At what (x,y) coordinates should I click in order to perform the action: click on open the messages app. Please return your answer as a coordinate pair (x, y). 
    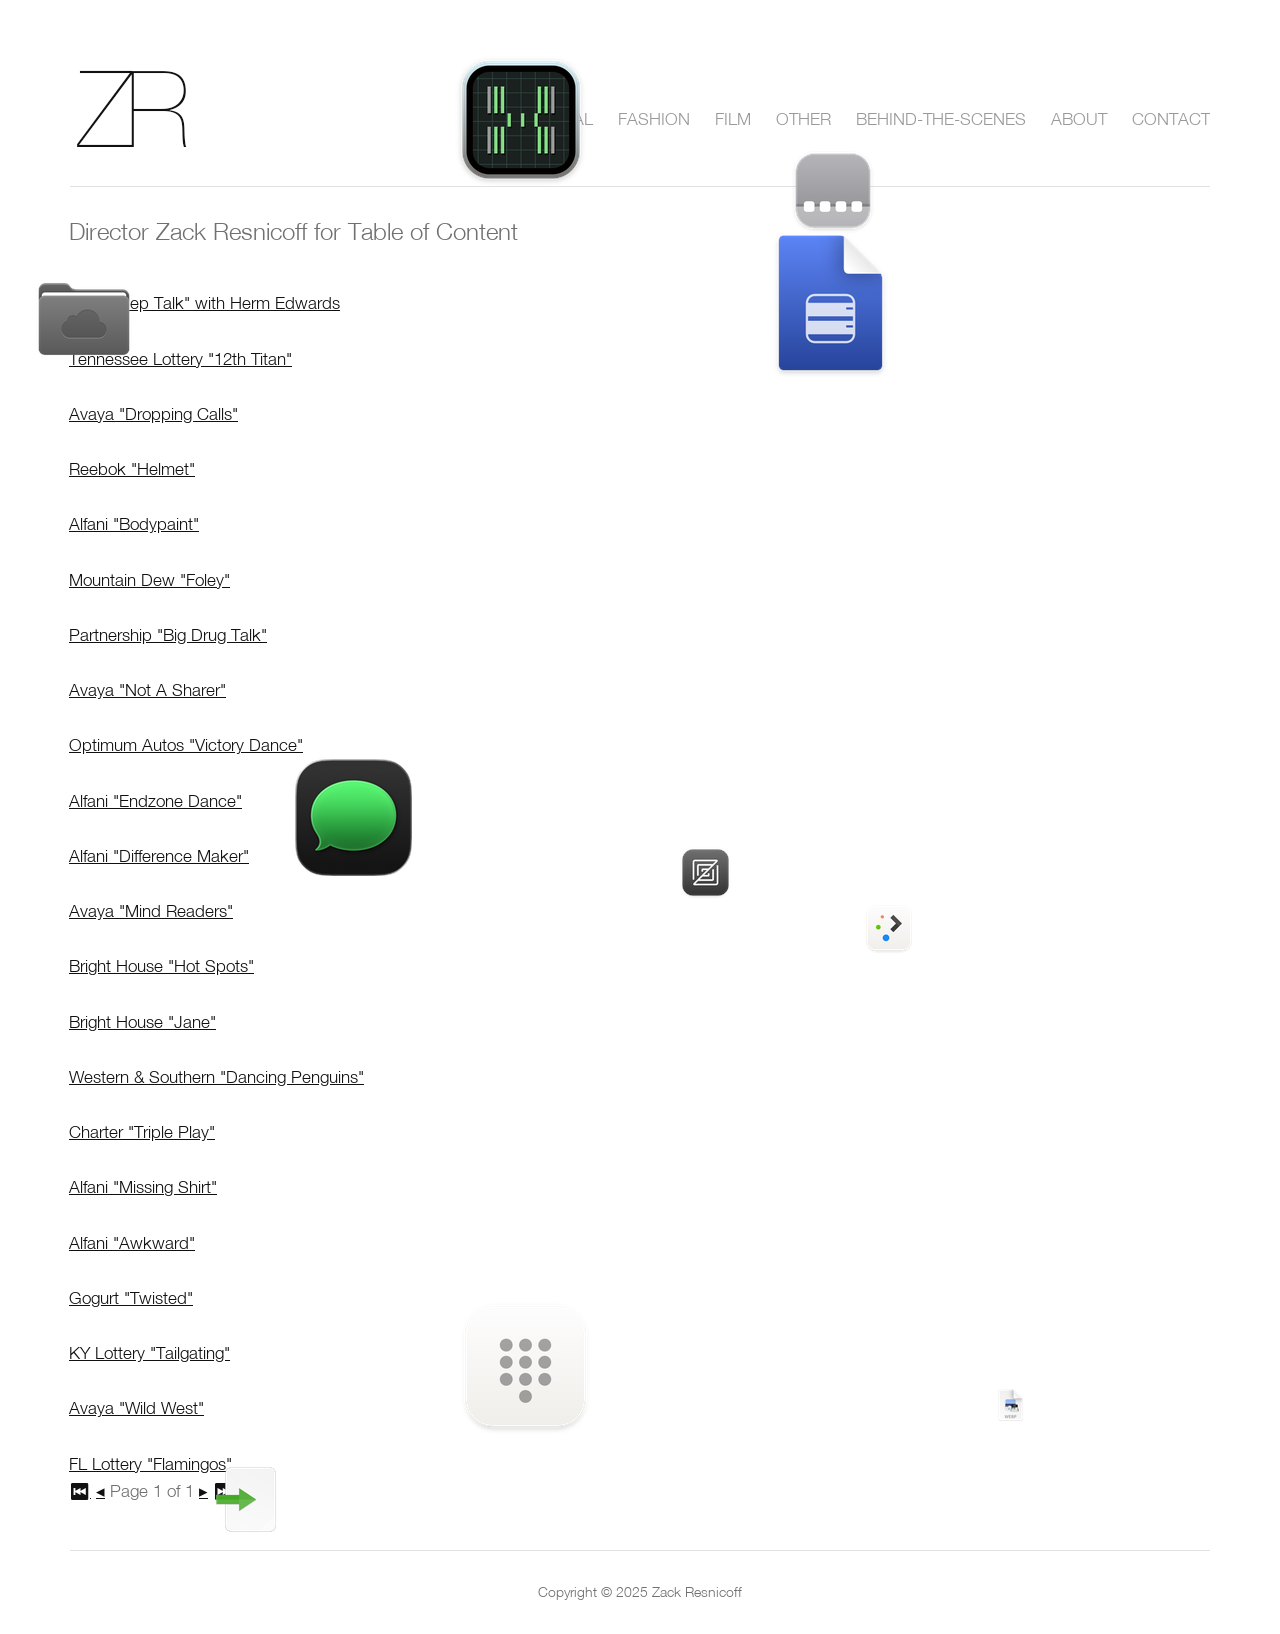
    Looking at the image, I should click on (353, 817).